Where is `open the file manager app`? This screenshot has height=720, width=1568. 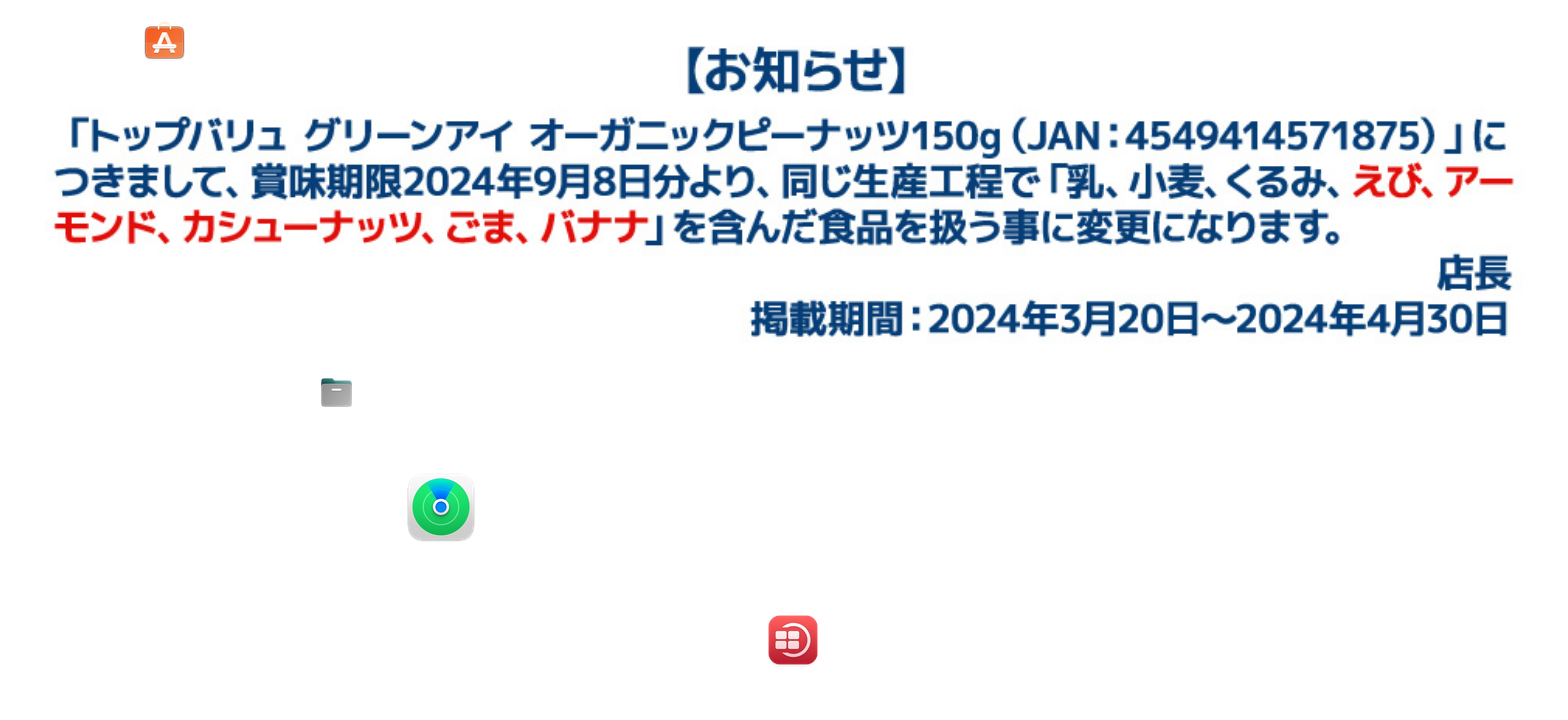
open the file manager app is located at coordinates (336, 392).